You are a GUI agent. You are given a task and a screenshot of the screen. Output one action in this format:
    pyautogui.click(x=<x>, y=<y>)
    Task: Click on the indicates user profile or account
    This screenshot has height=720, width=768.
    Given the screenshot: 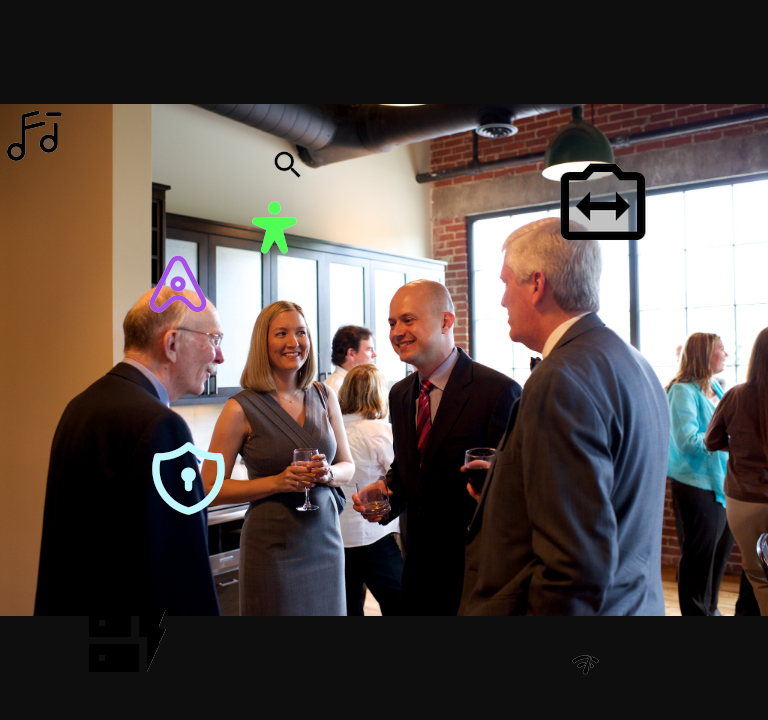 What is the action you would take?
    pyautogui.click(x=274, y=228)
    